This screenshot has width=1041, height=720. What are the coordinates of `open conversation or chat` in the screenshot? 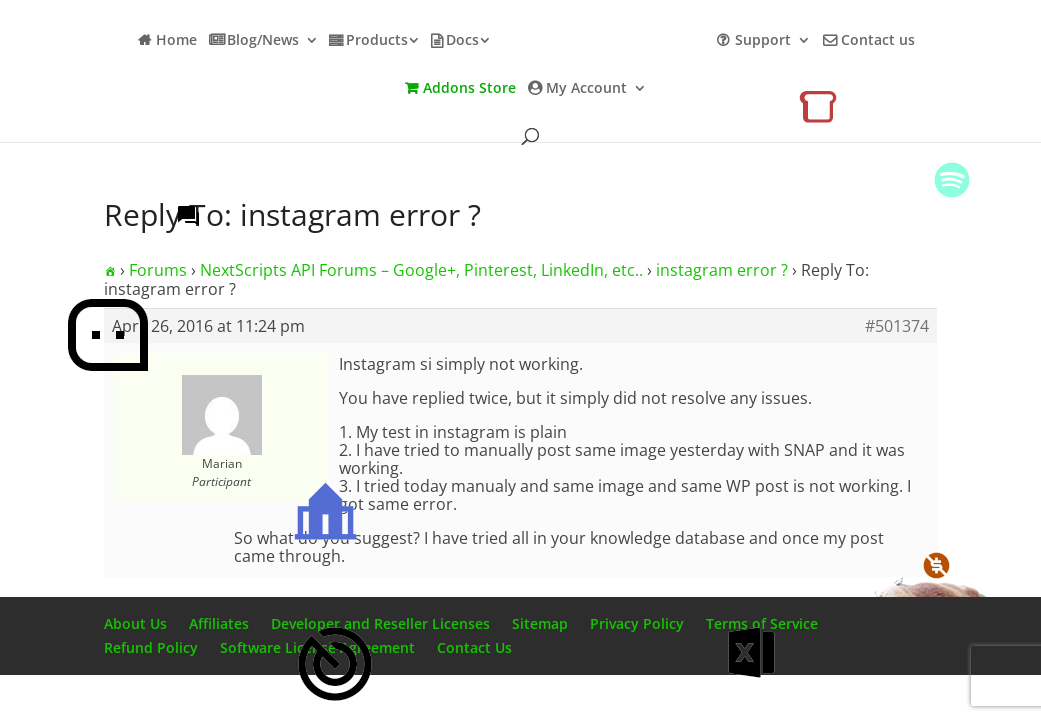 It's located at (189, 215).